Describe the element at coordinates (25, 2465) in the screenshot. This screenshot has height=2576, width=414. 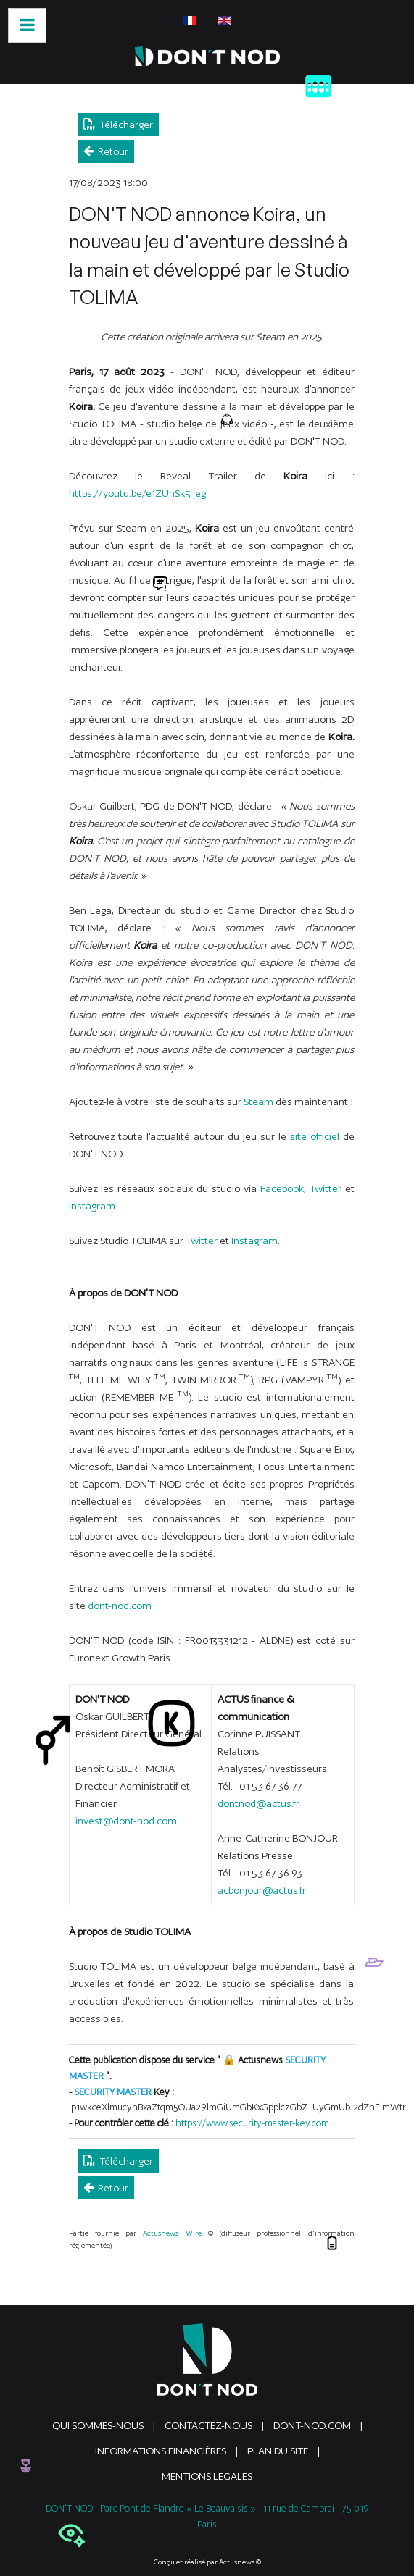
I see `enable macro or close-up photography mode` at that location.